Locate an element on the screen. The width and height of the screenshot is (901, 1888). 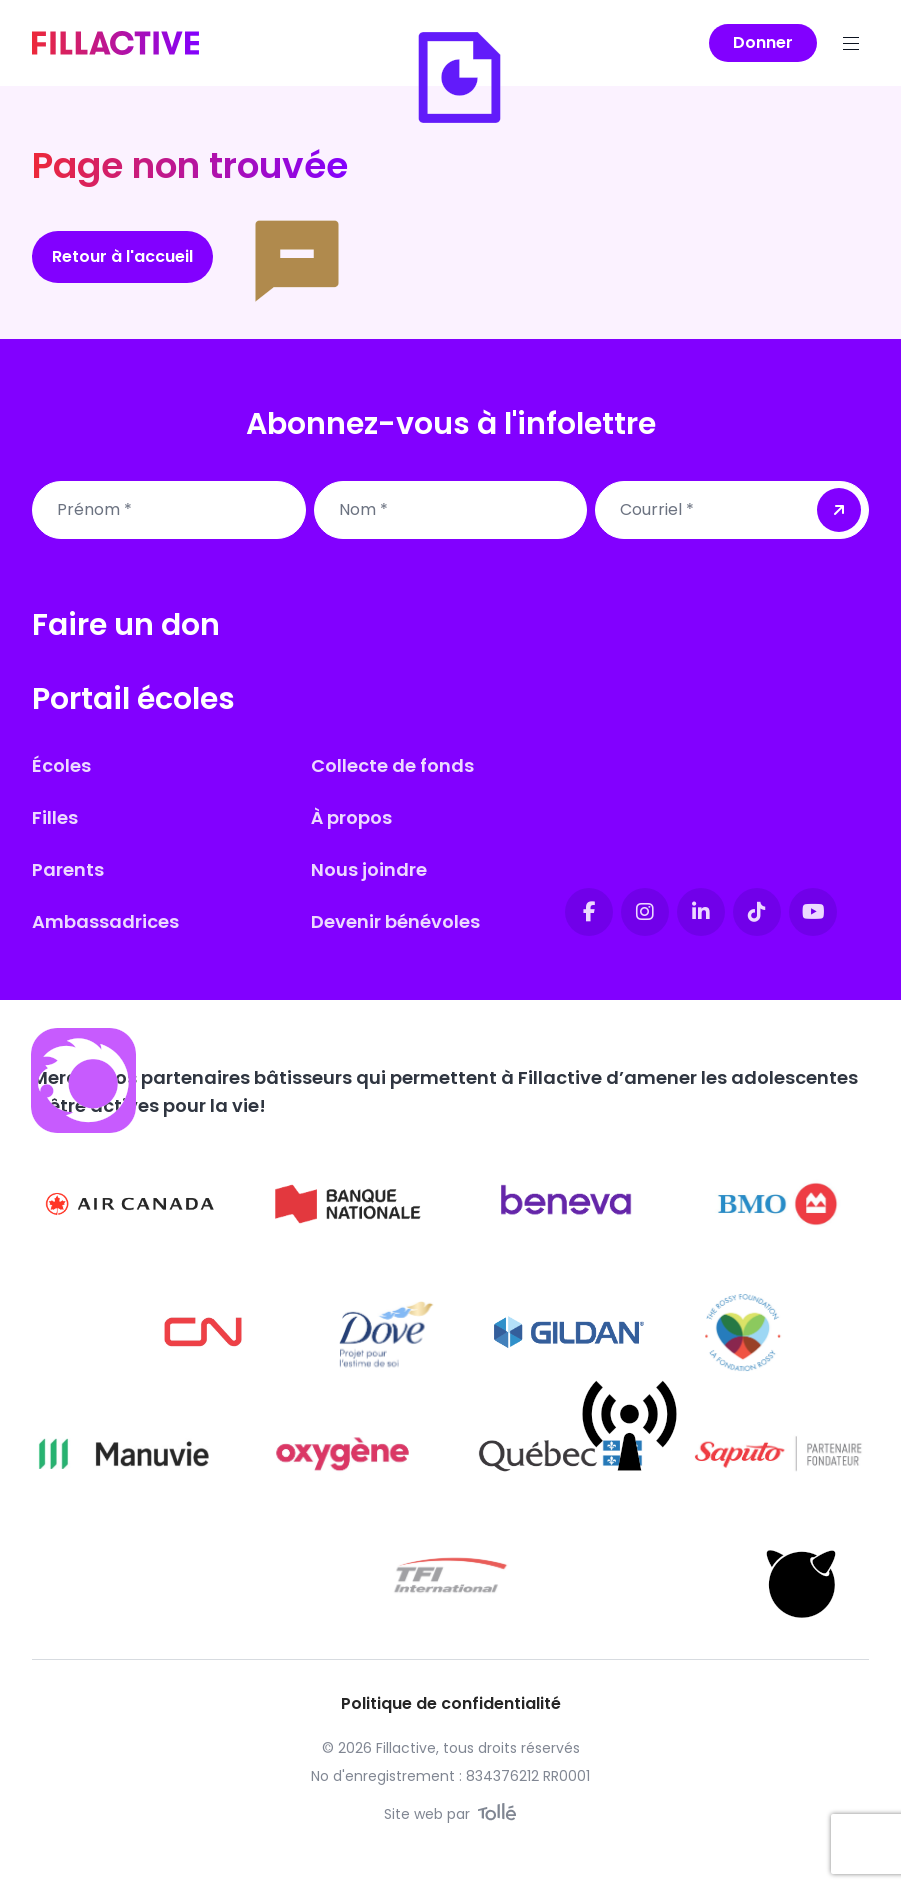
start a live broadcast or stream is located at coordinates (629, 1423).